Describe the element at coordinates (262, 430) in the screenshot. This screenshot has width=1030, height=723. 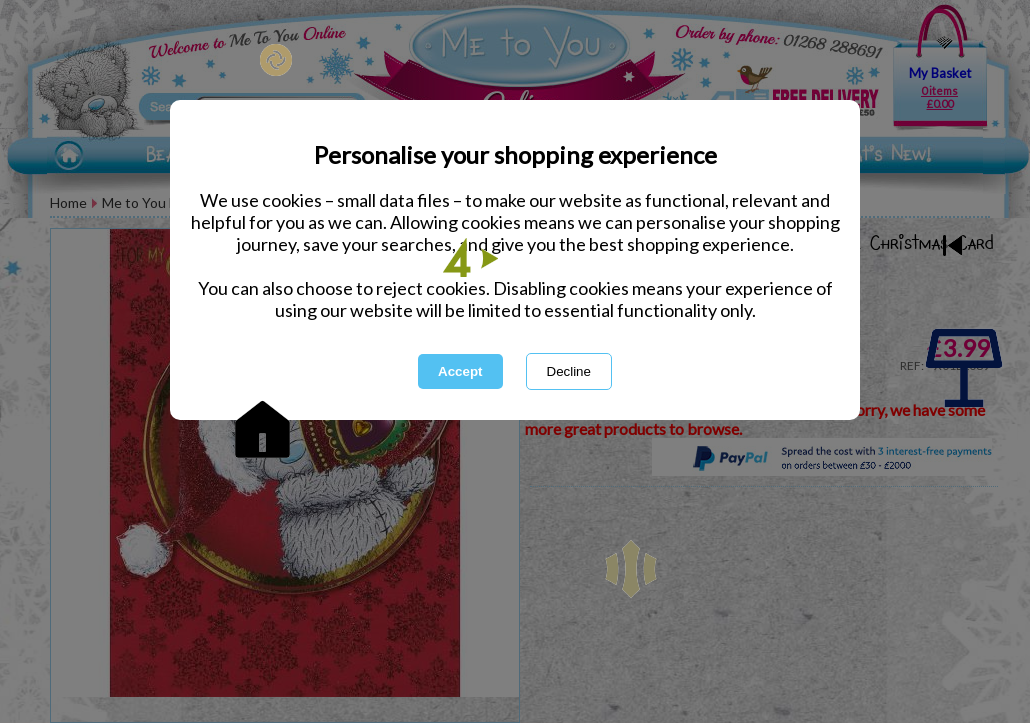
I see `navigate to the home screen` at that location.